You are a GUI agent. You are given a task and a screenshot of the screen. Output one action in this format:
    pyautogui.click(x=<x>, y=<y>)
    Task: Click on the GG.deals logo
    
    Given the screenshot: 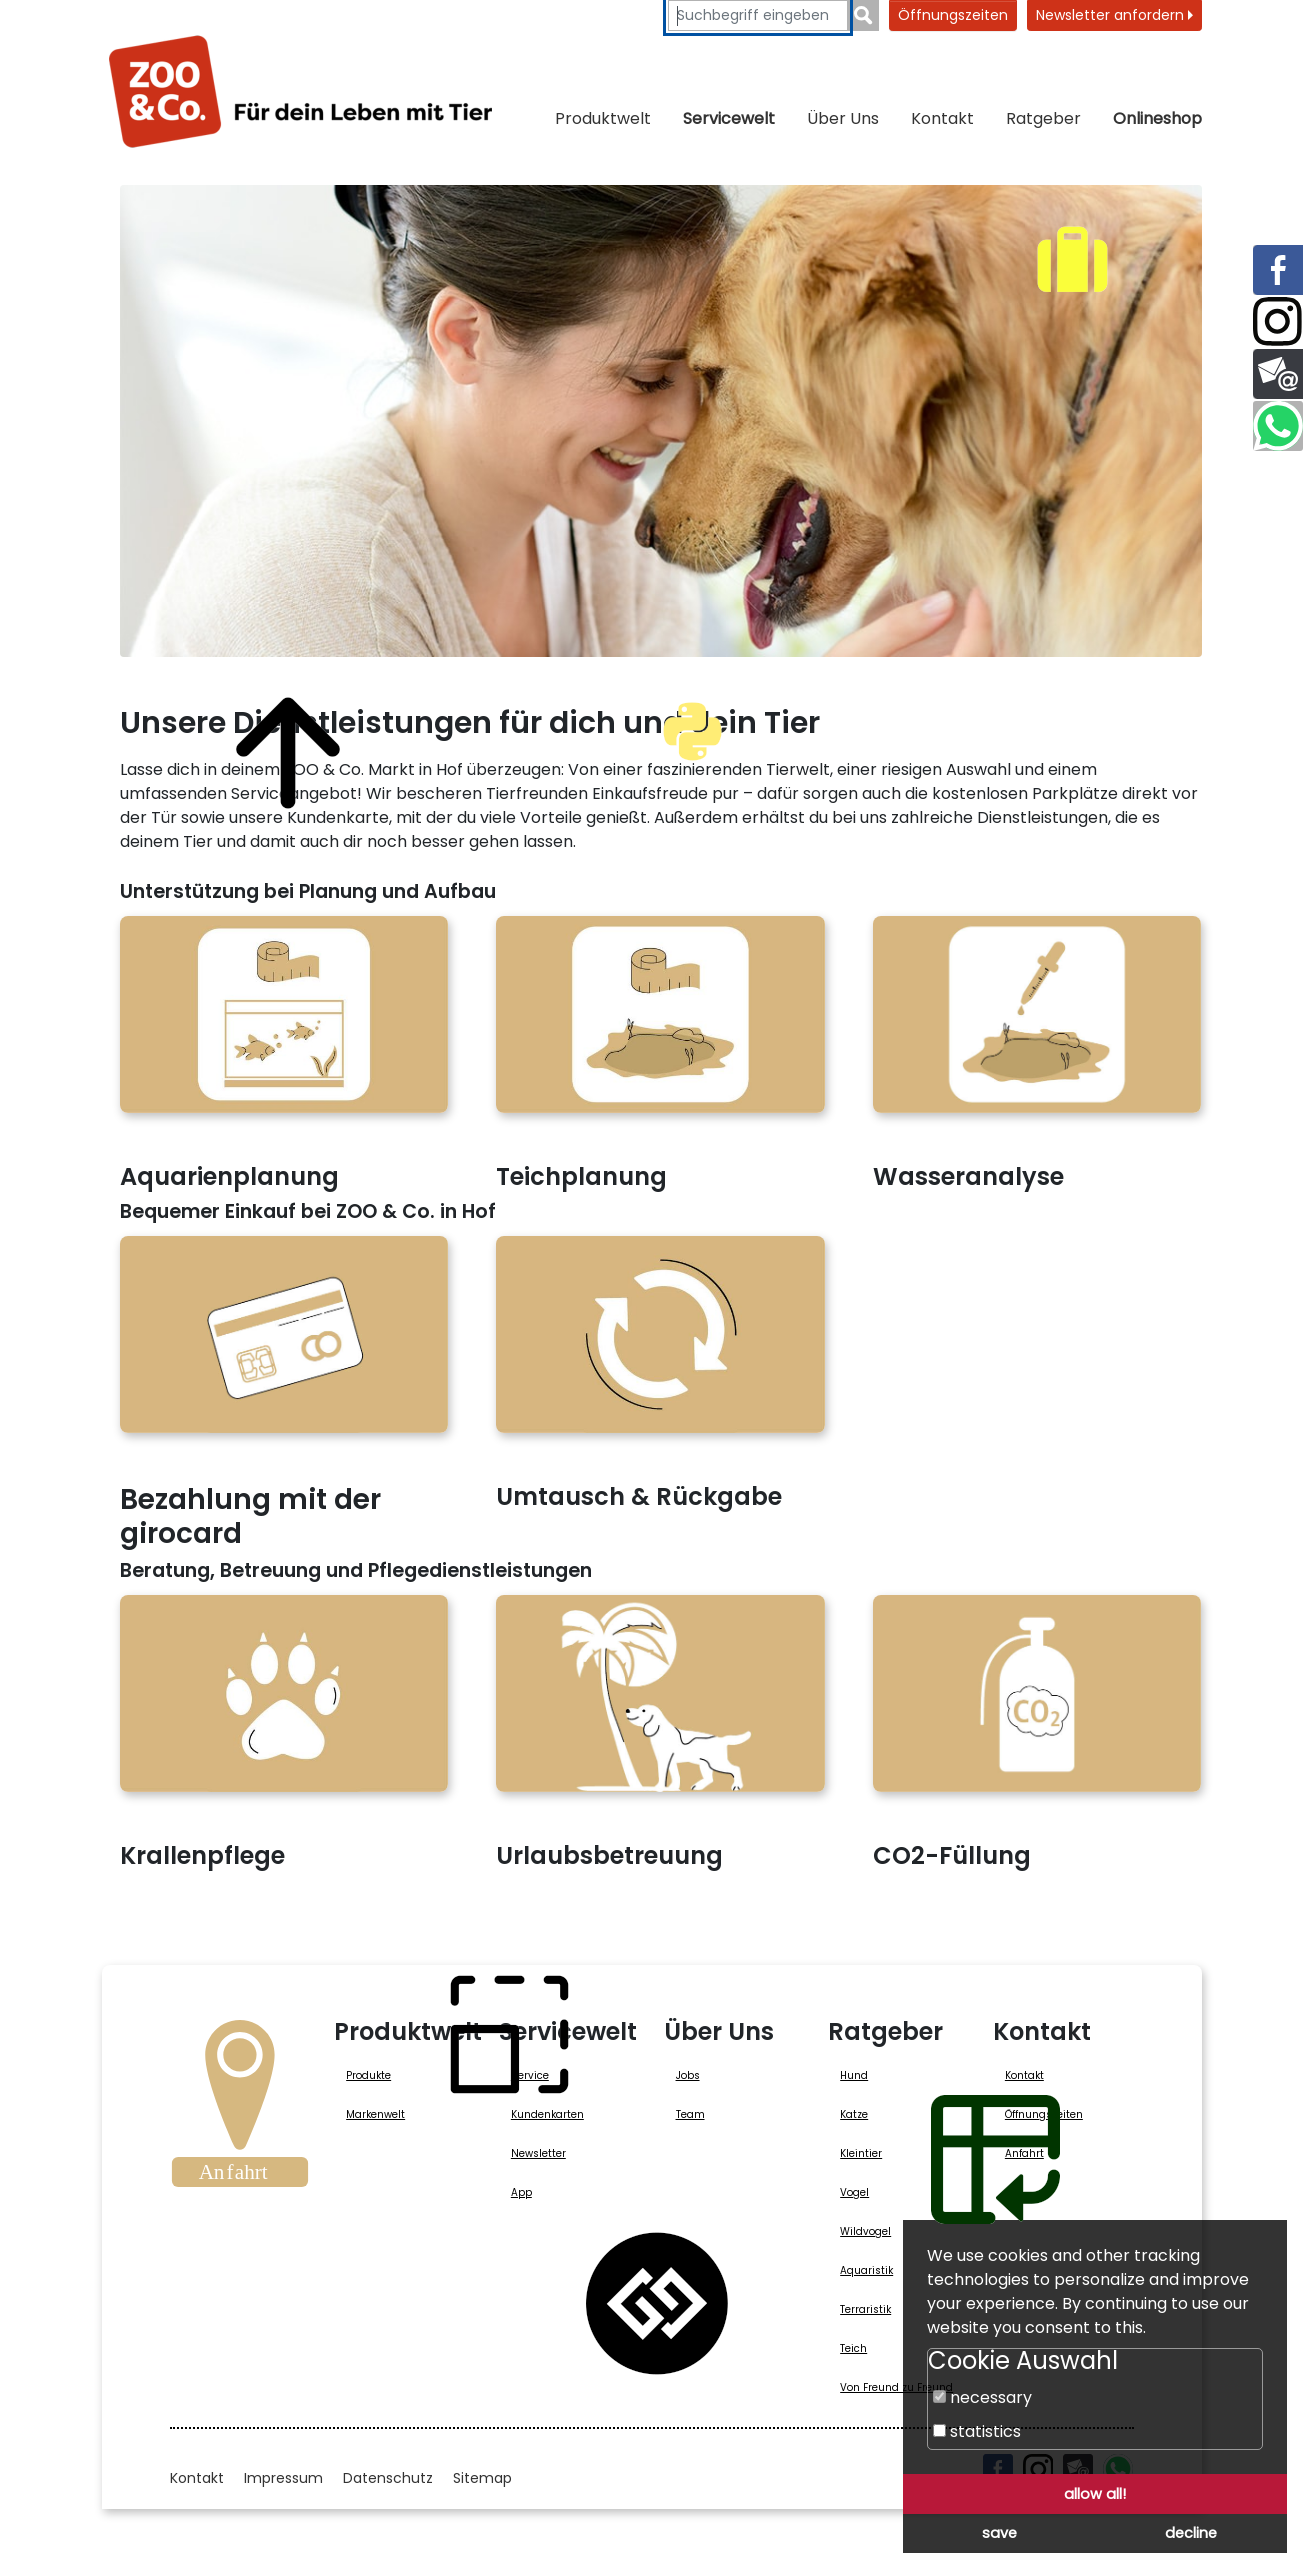 What is the action you would take?
    pyautogui.click(x=656, y=2303)
    